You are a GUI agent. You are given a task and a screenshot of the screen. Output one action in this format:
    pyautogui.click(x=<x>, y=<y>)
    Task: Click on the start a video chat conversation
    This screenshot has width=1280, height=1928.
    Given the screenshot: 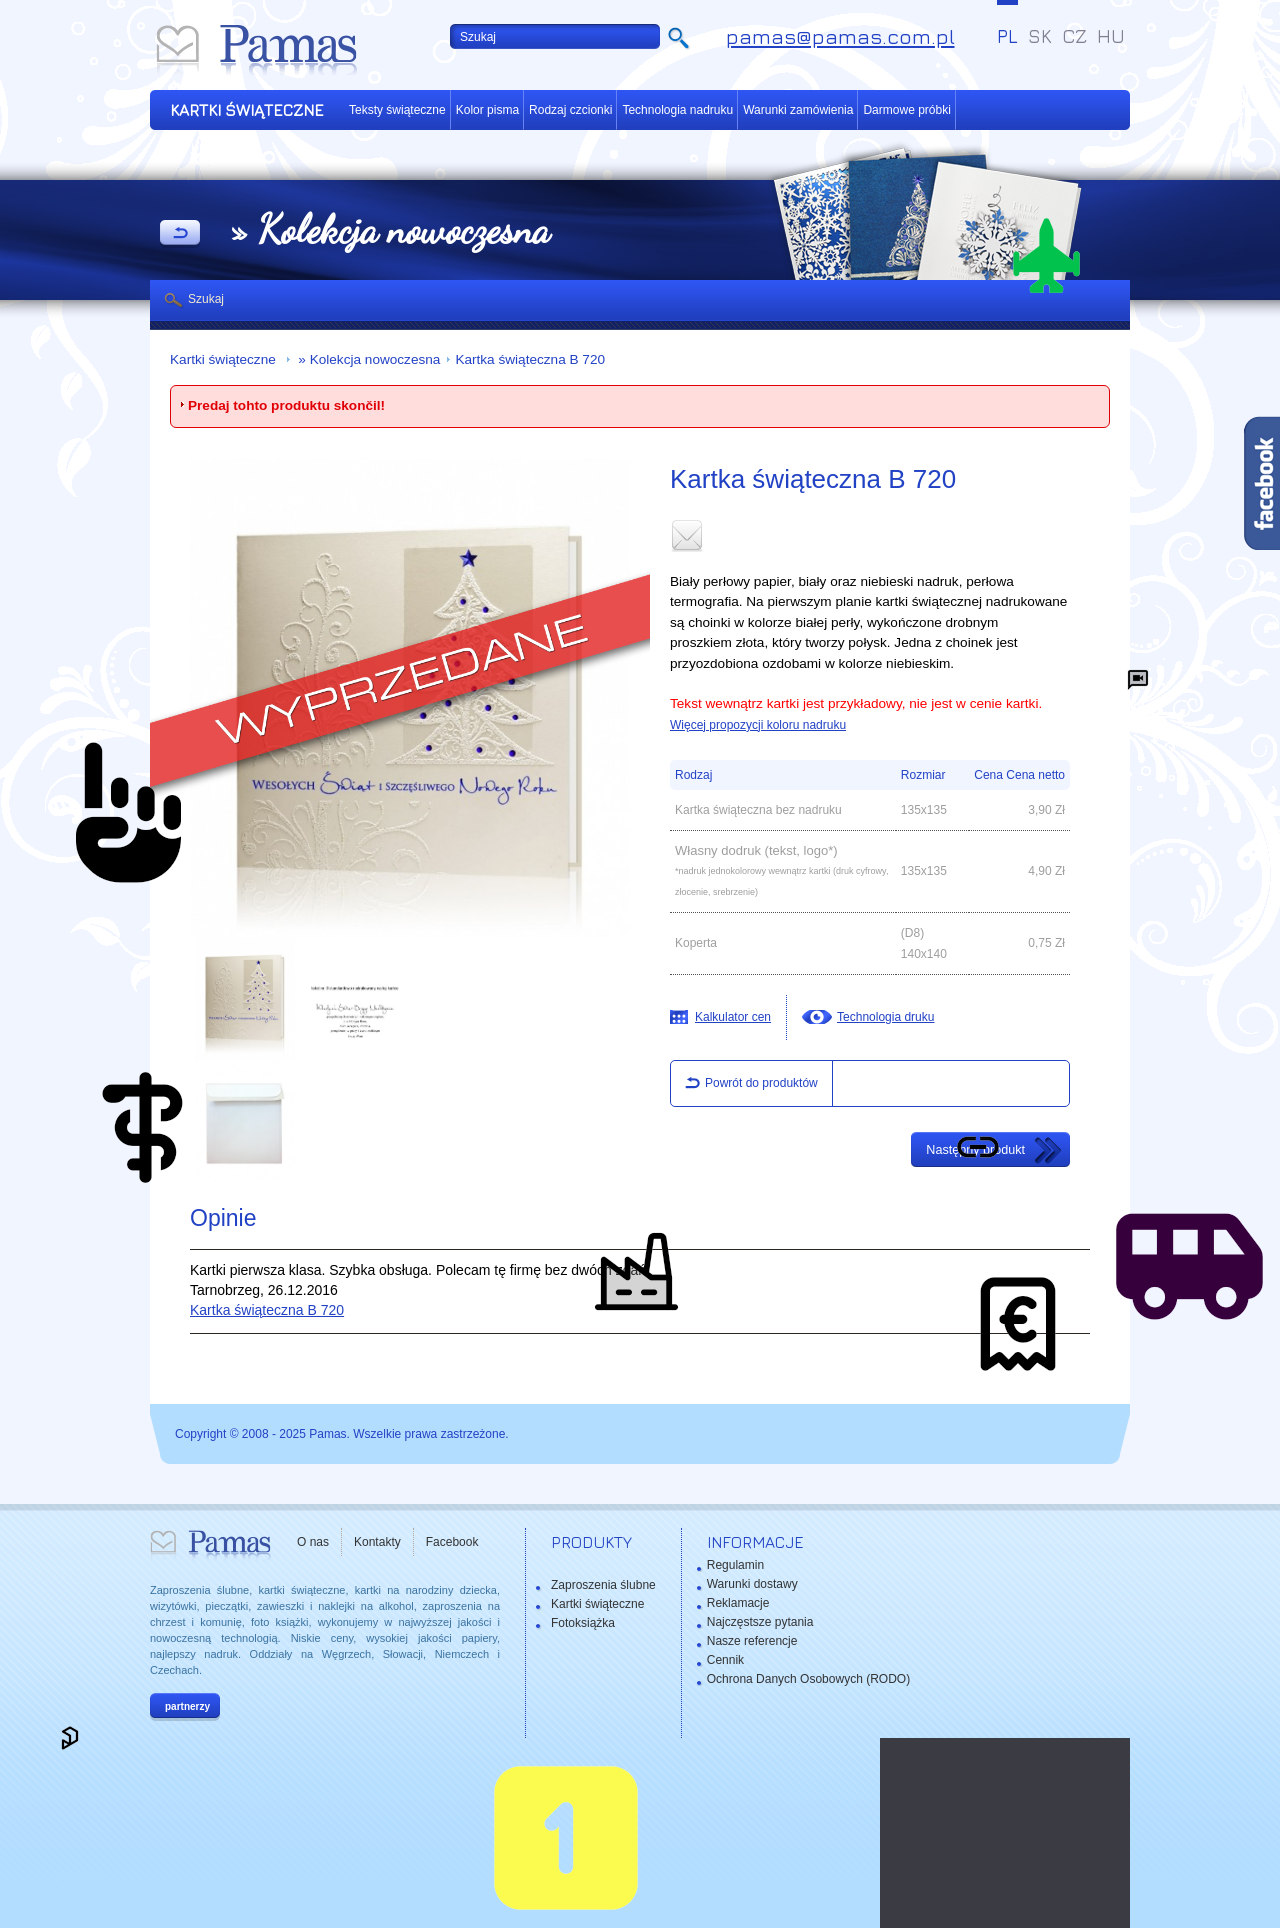 What is the action you would take?
    pyautogui.click(x=1138, y=680)
    